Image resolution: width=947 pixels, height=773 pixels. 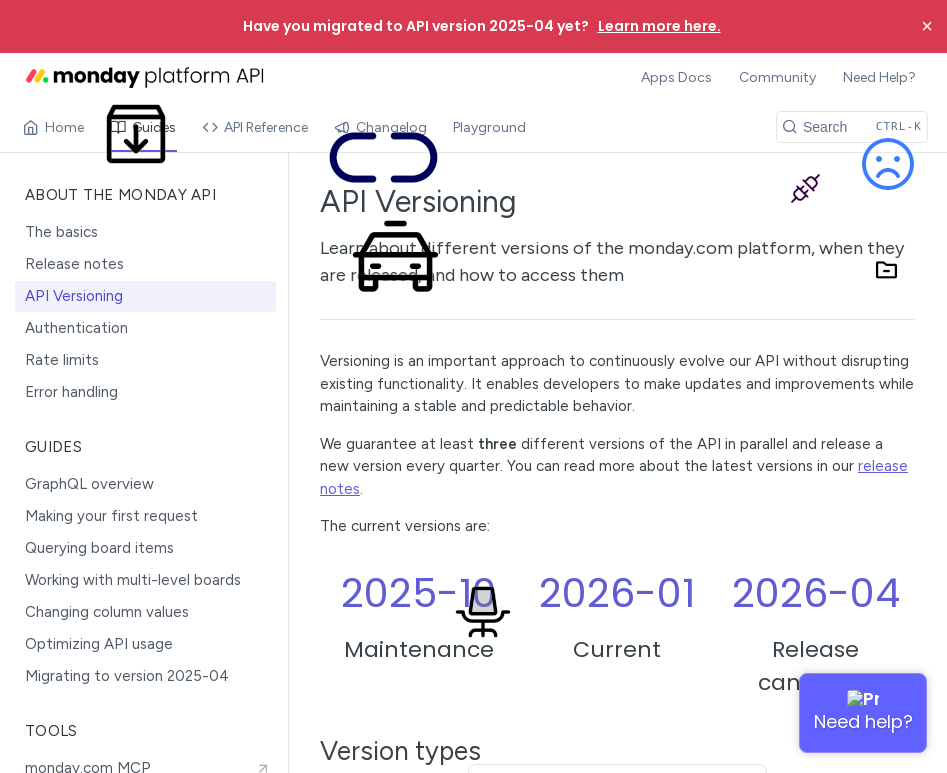 I want to click on download to storage or archive, so click(x=136, y=134).